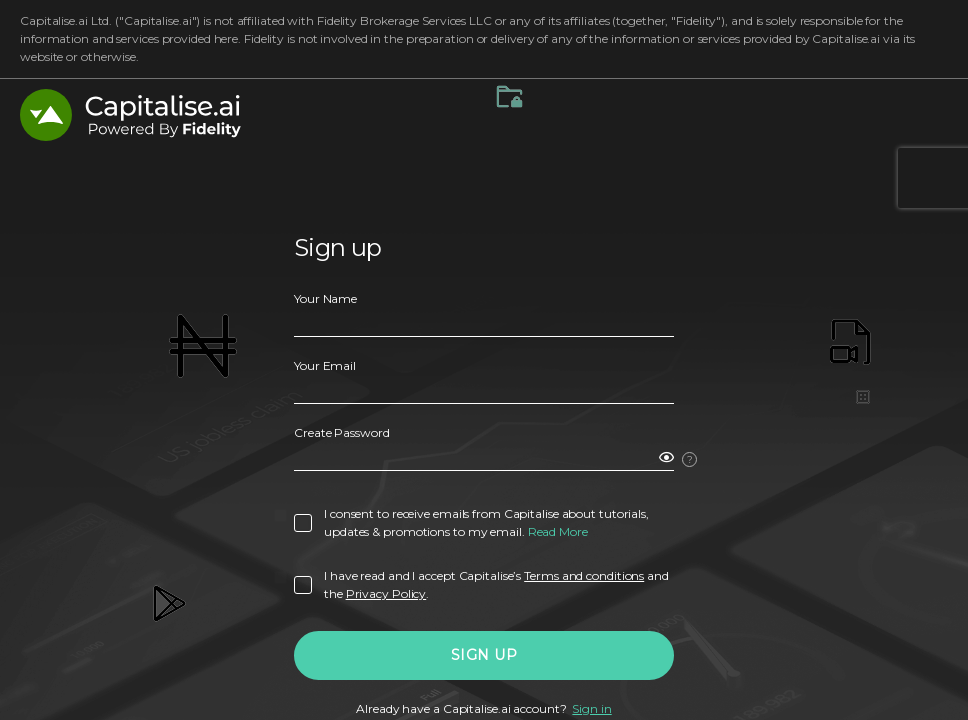 This screenshot has width=968, height=720. Describe the element at coordinates (166, 603) in the screenshot. I see `open the google play store` at that location.